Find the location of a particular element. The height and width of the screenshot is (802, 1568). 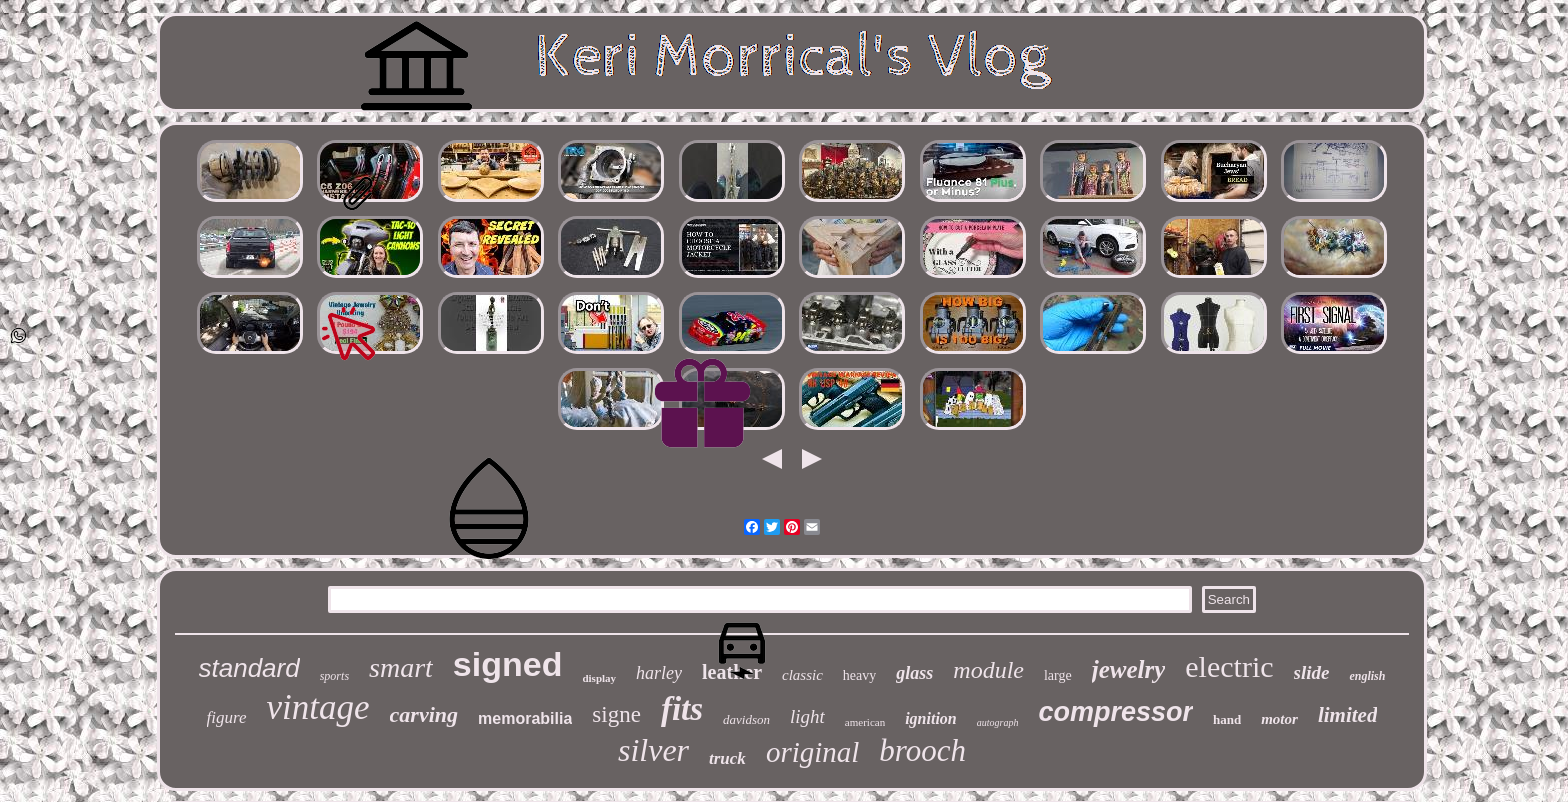

access banking or financial services is located at coordinates (416, 69).